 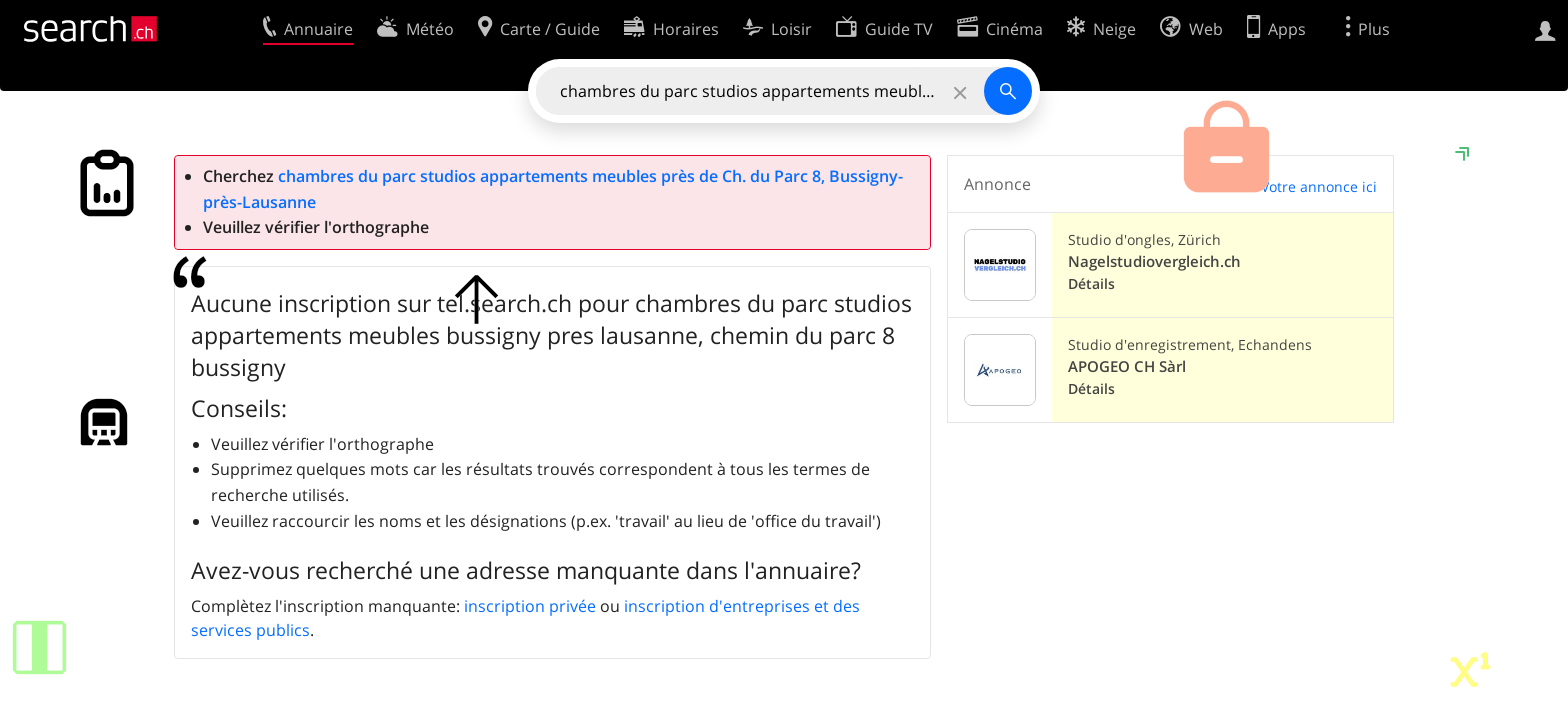 I want to click on remove item from shopping bag, so click(x=1226, y=146).